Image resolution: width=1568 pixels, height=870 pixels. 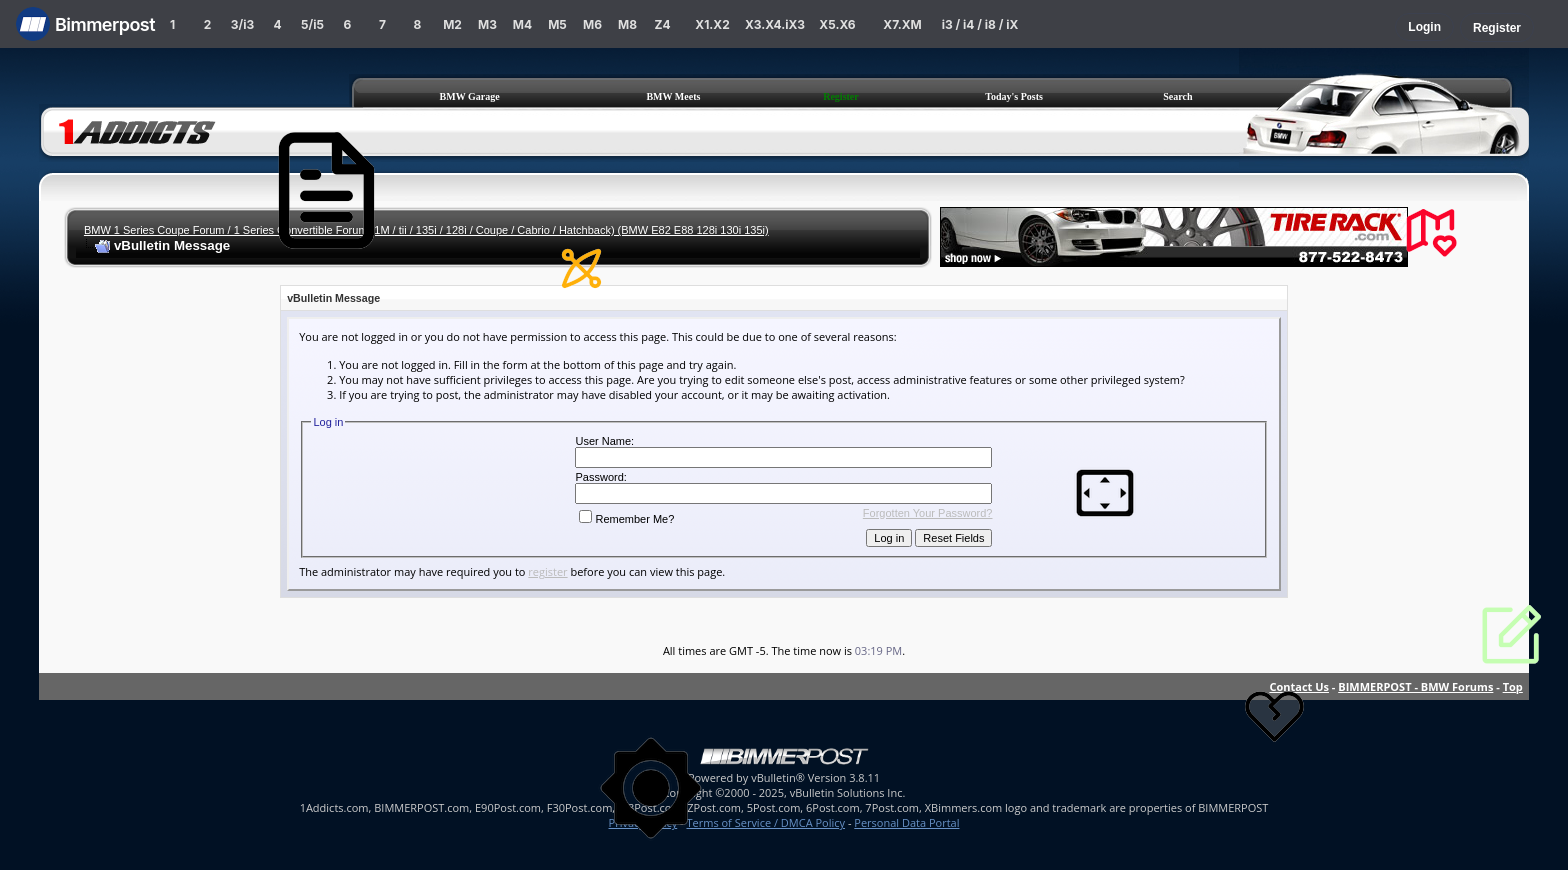 I want to click on view document contents, so click(x=326, y=190).